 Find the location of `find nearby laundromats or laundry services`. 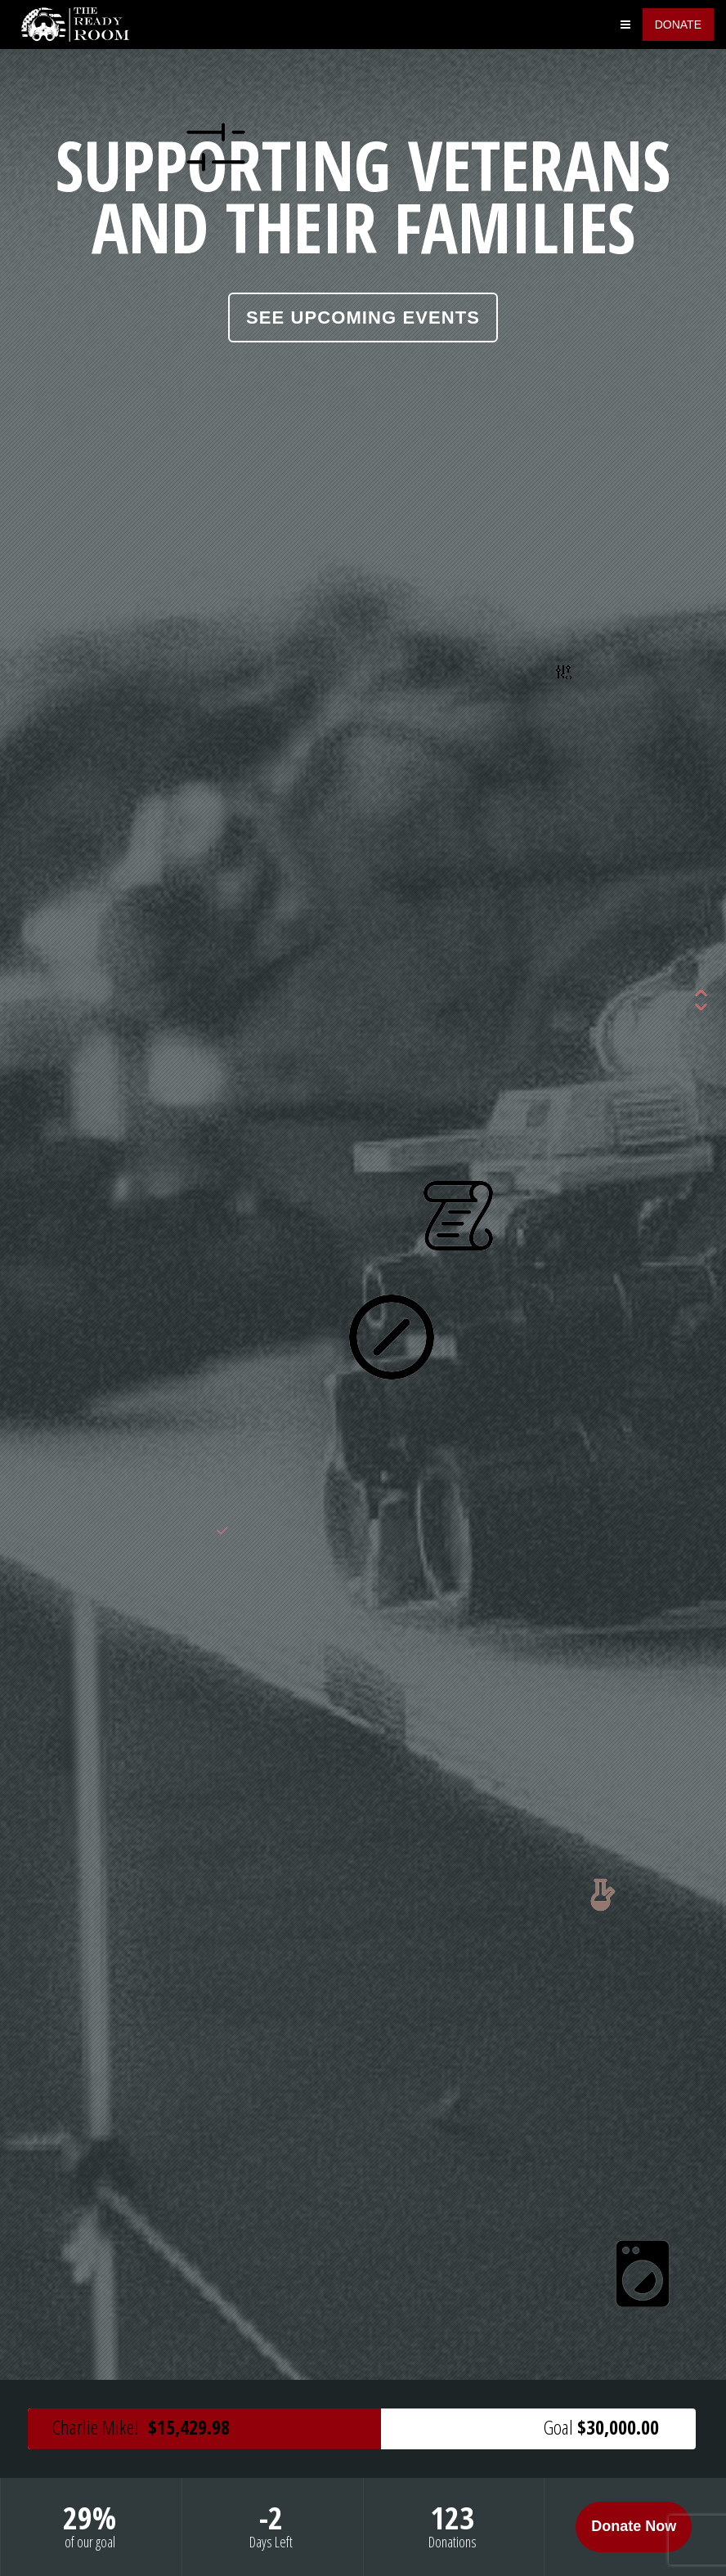

find nearby laundromats or laundry services is located at coordinates (643, 2274).